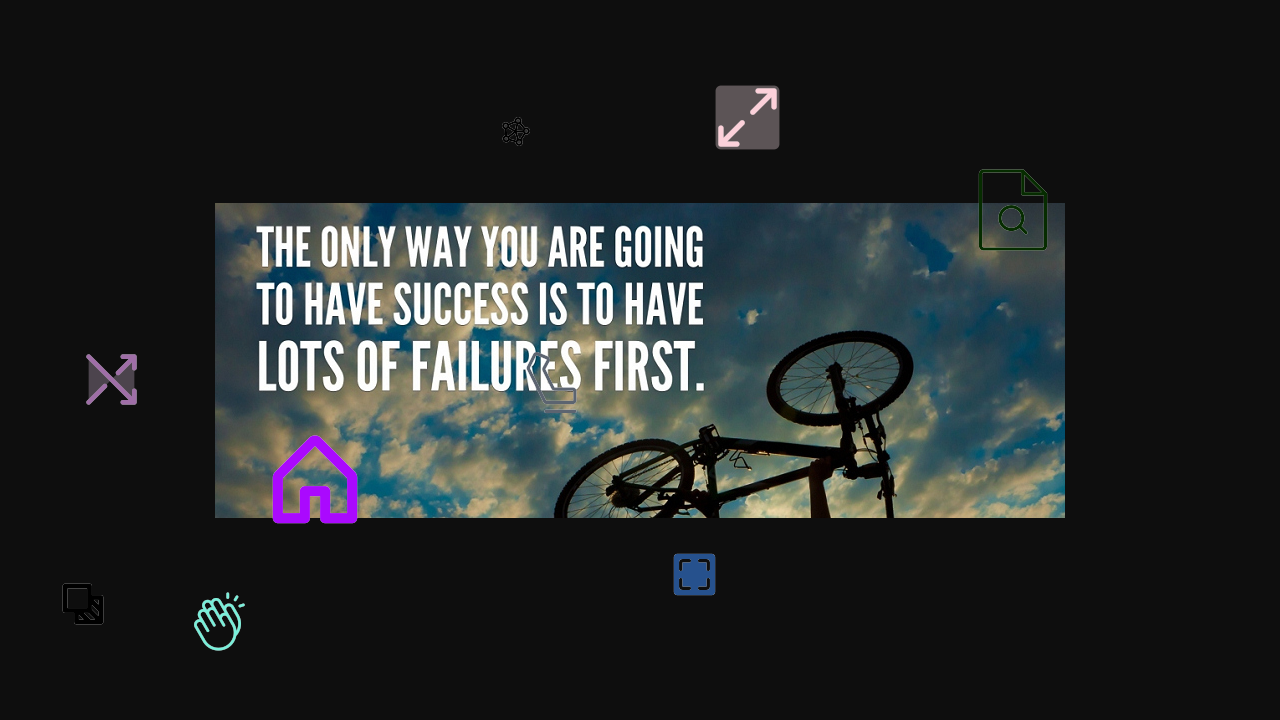  What do you see at coordinates (83, 604) in the screenshot?
I see `remove selected layer or element` at bounding box center [83, 604].